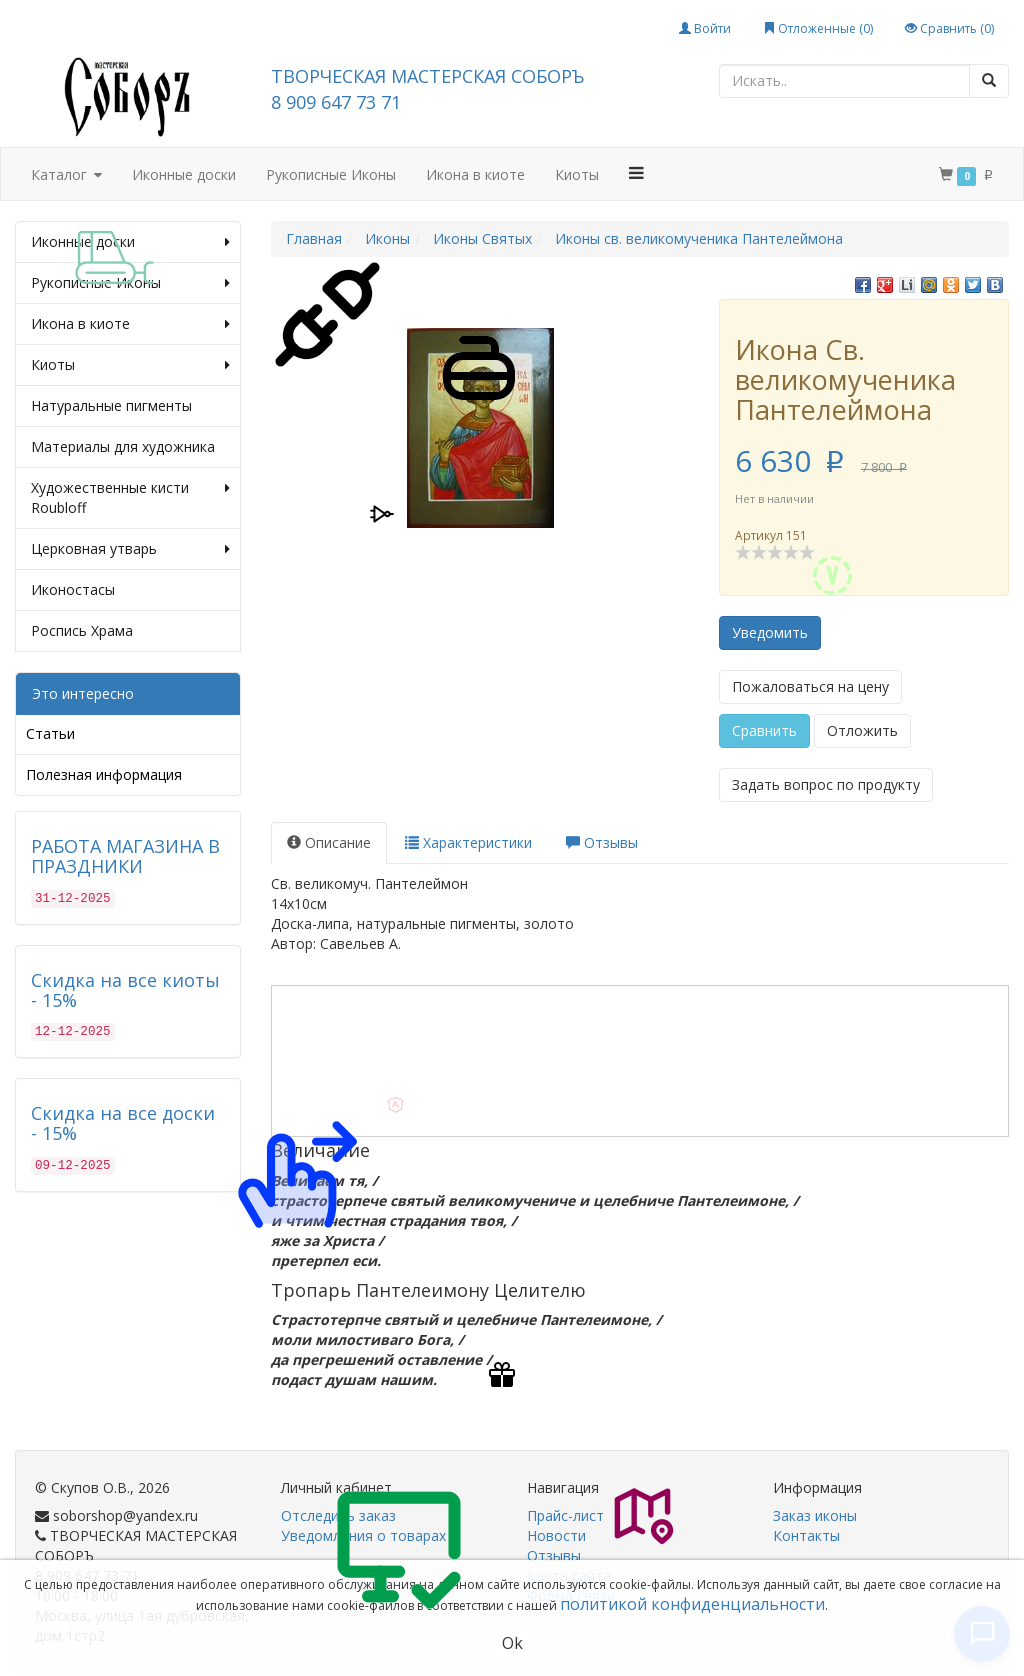 Image resolution: width=1024 pixels, height=1676 pixels. Describe the element at coordinates (502, 1376) in the screenshot. I see `view or redeem a gift` at that location.